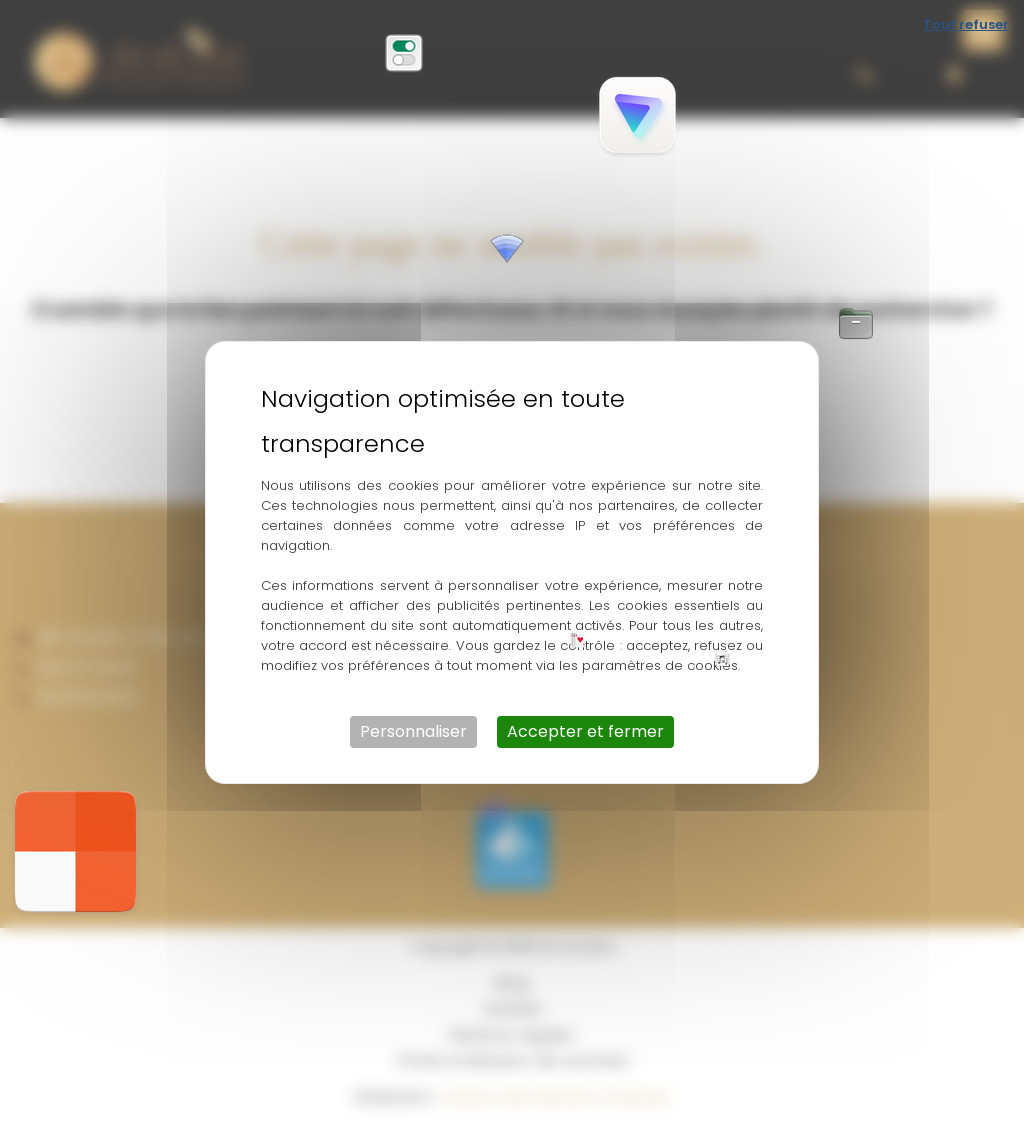 This screenshot has height=1125, width=1024. Describe the element at coordinates (722, 658) in the screenshot. I see `a lilypond music notation file` at that location.